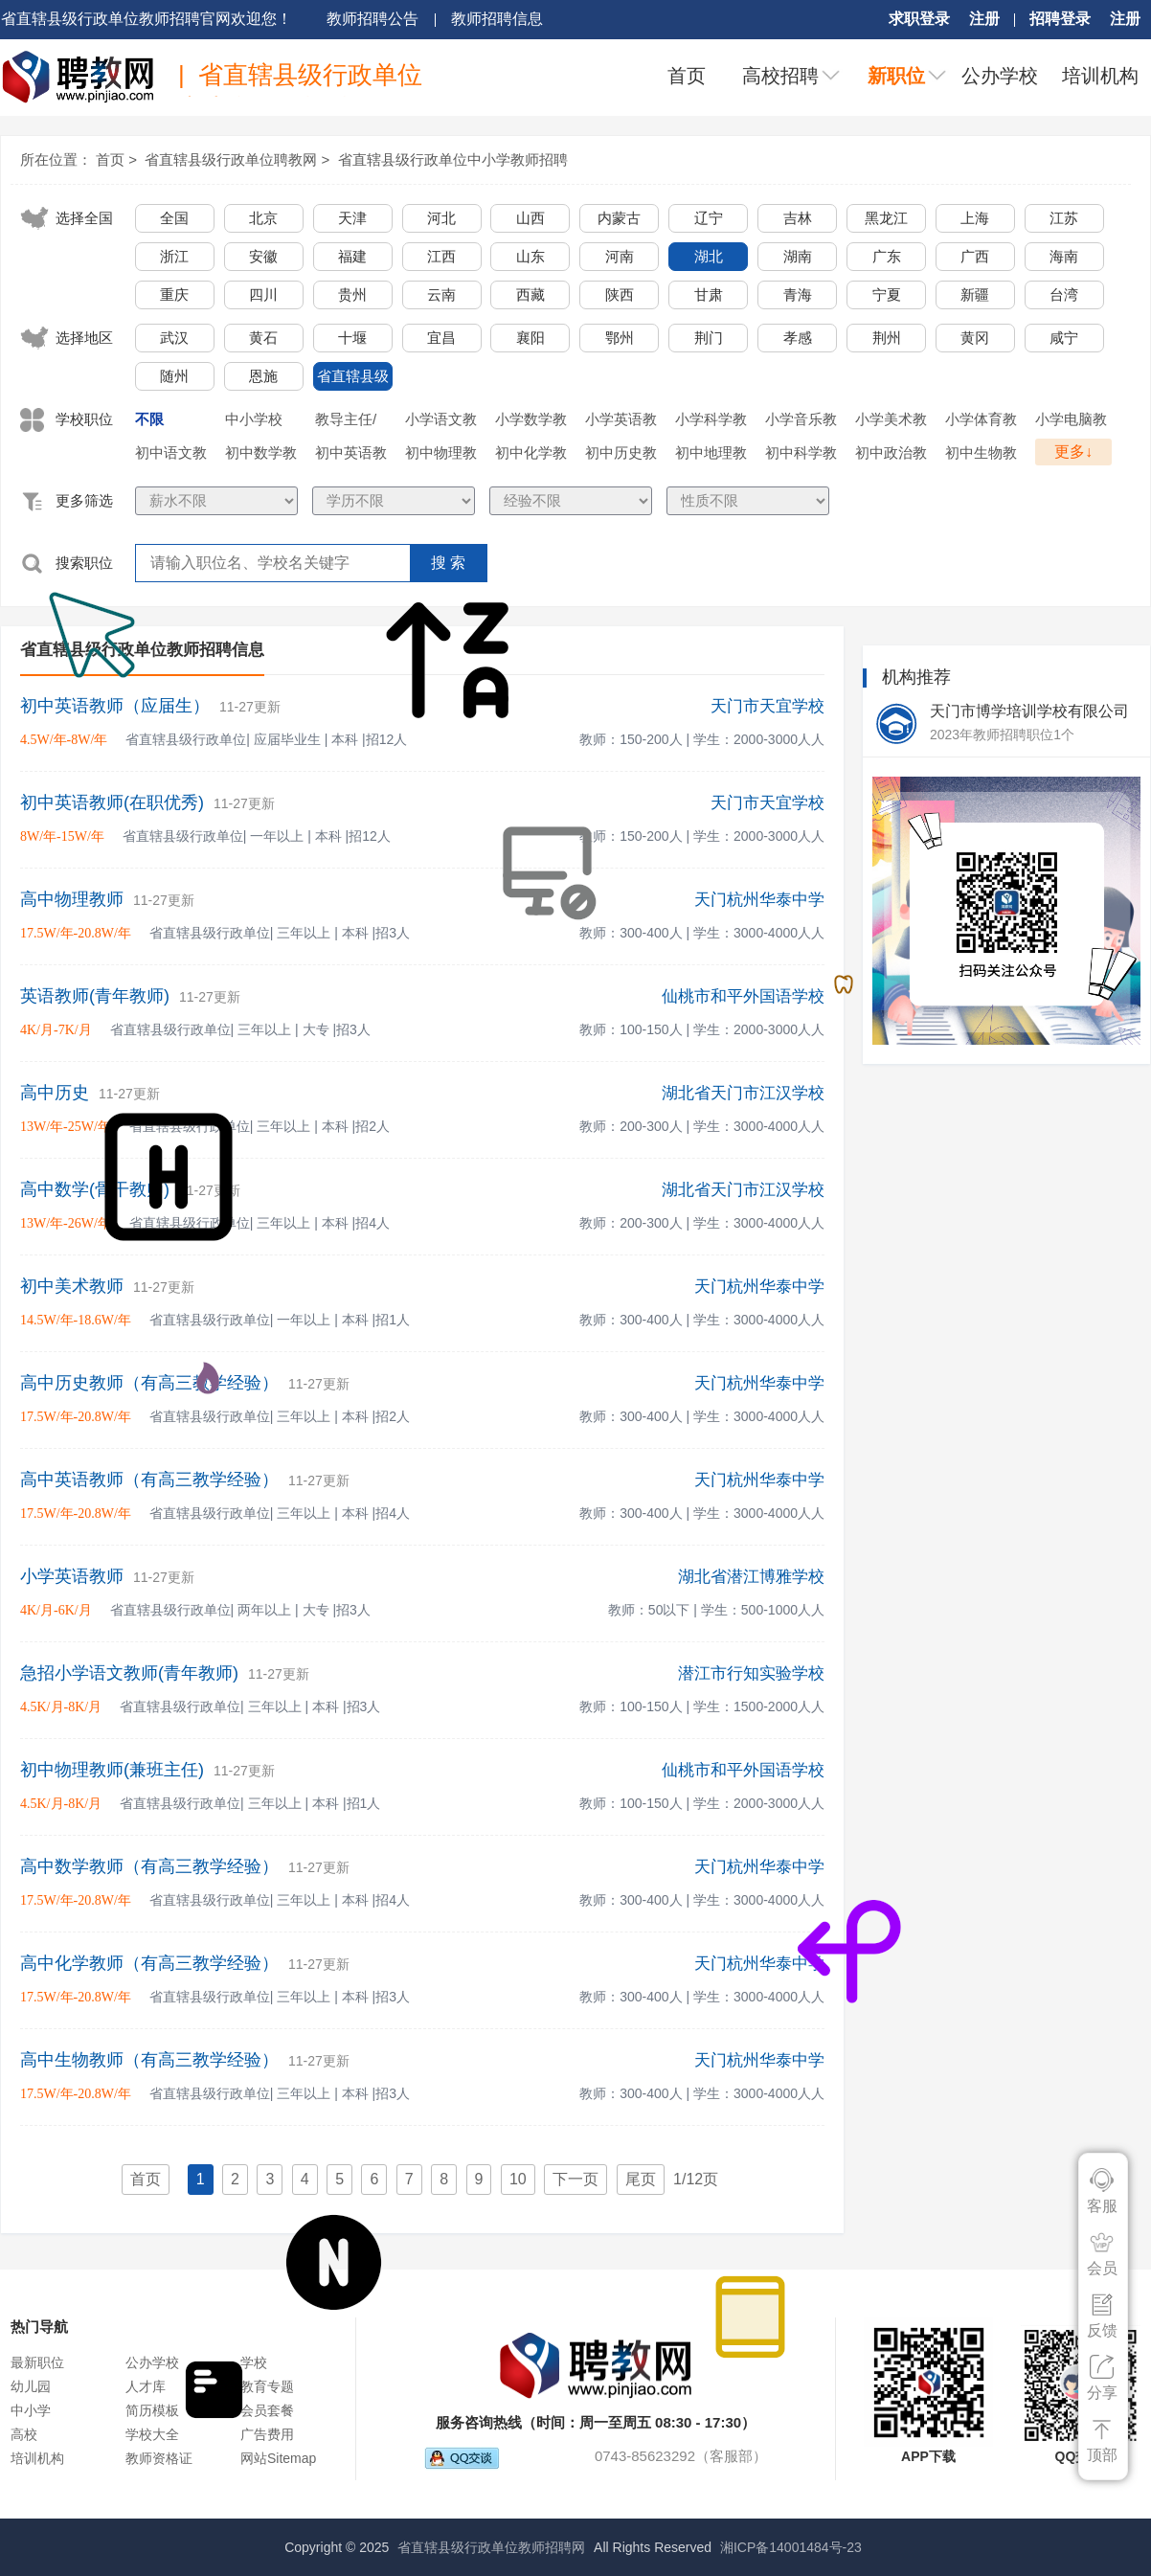 Image resolution: width=1151 pixels, height=2576 pixels. Describe the element at coordinates (333, 2262) in the screenshot. I see `indicates a north direction or compass point` at that location.